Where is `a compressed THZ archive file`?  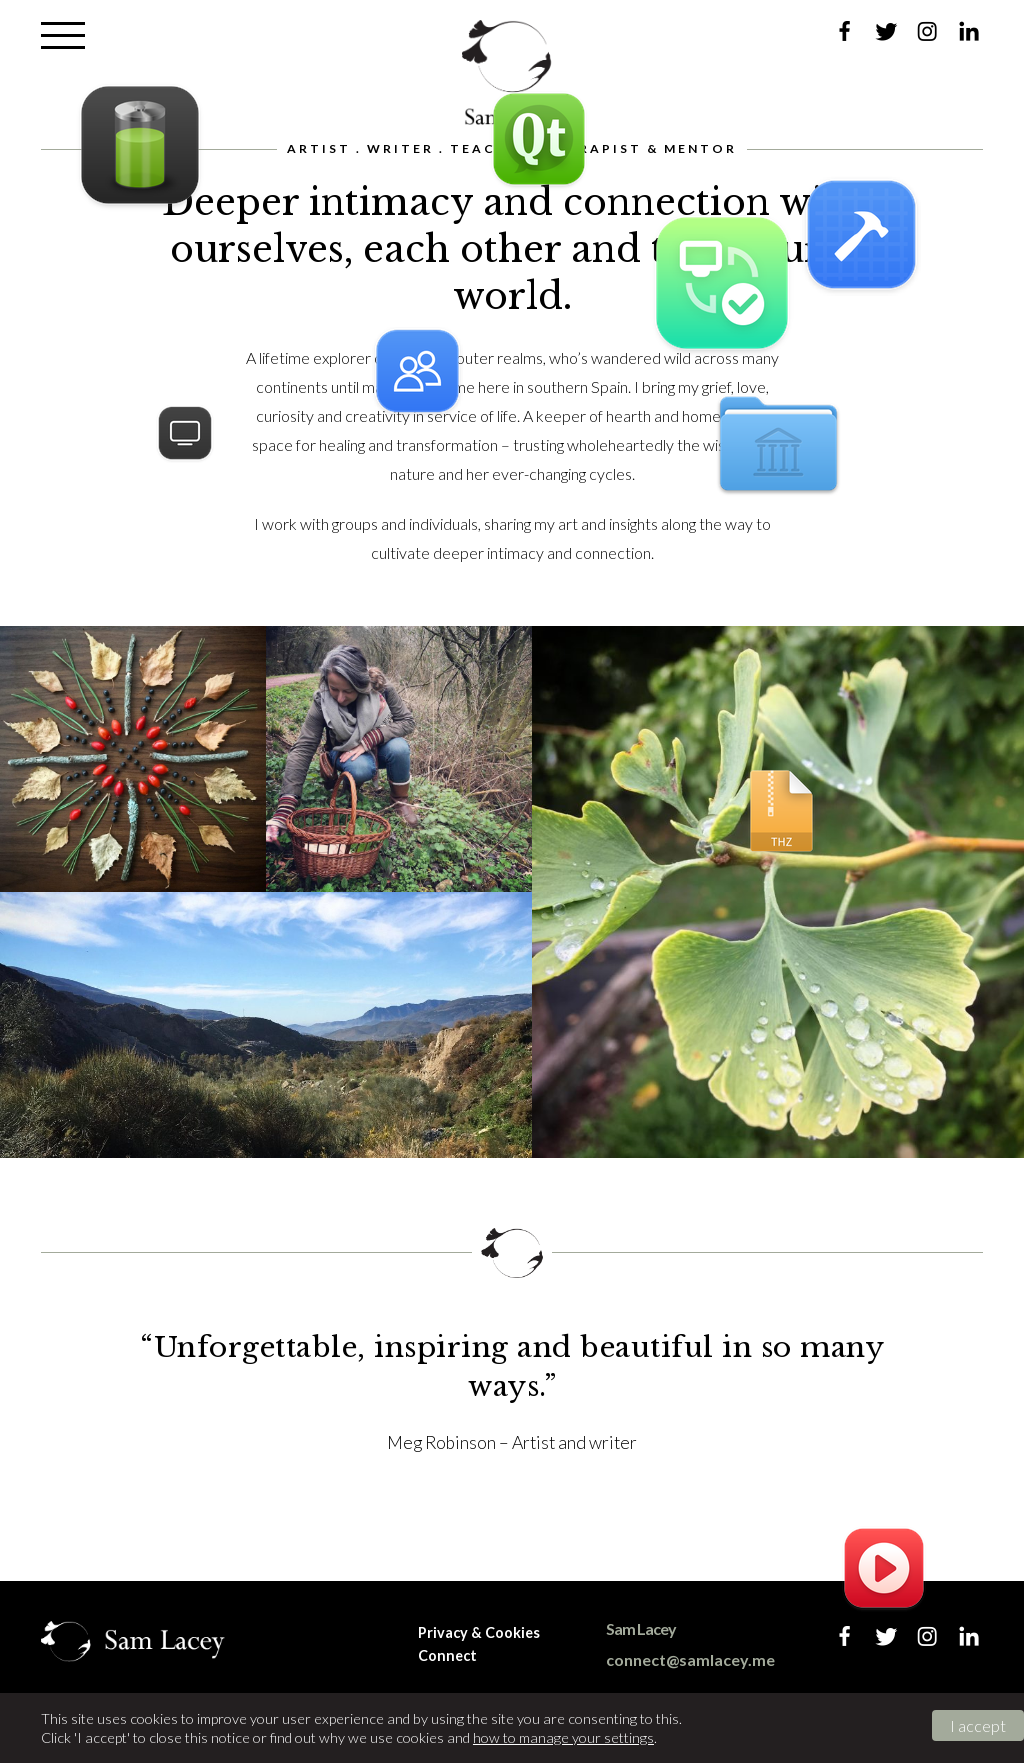 a compressed THZ archive file is located at coordinates (781, 812).